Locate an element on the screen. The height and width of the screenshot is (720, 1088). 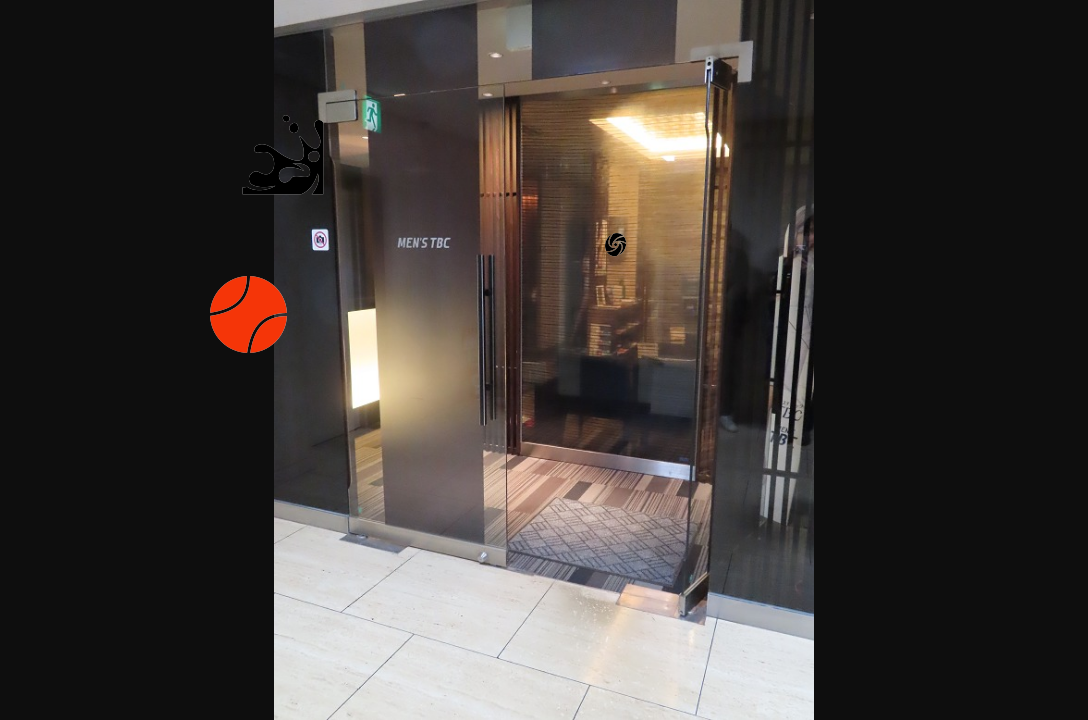
access tennis or sports-related features is located at coordinates (248, 314).